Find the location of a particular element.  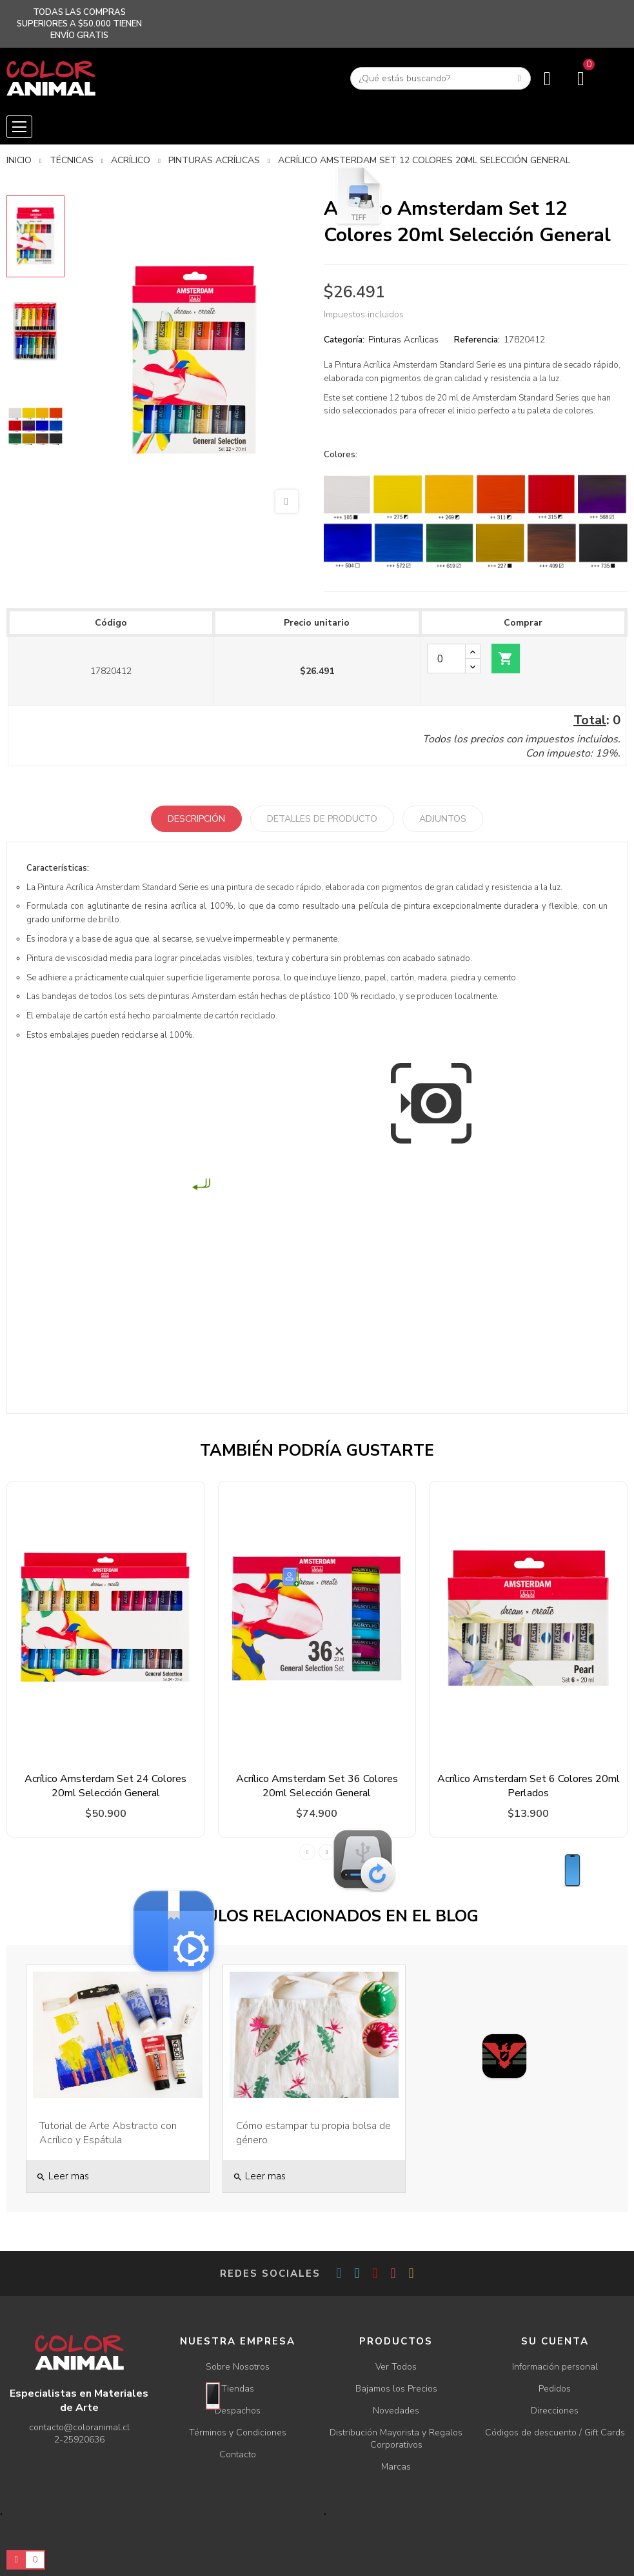

a tiff image file is located at coordinates (359, 197).